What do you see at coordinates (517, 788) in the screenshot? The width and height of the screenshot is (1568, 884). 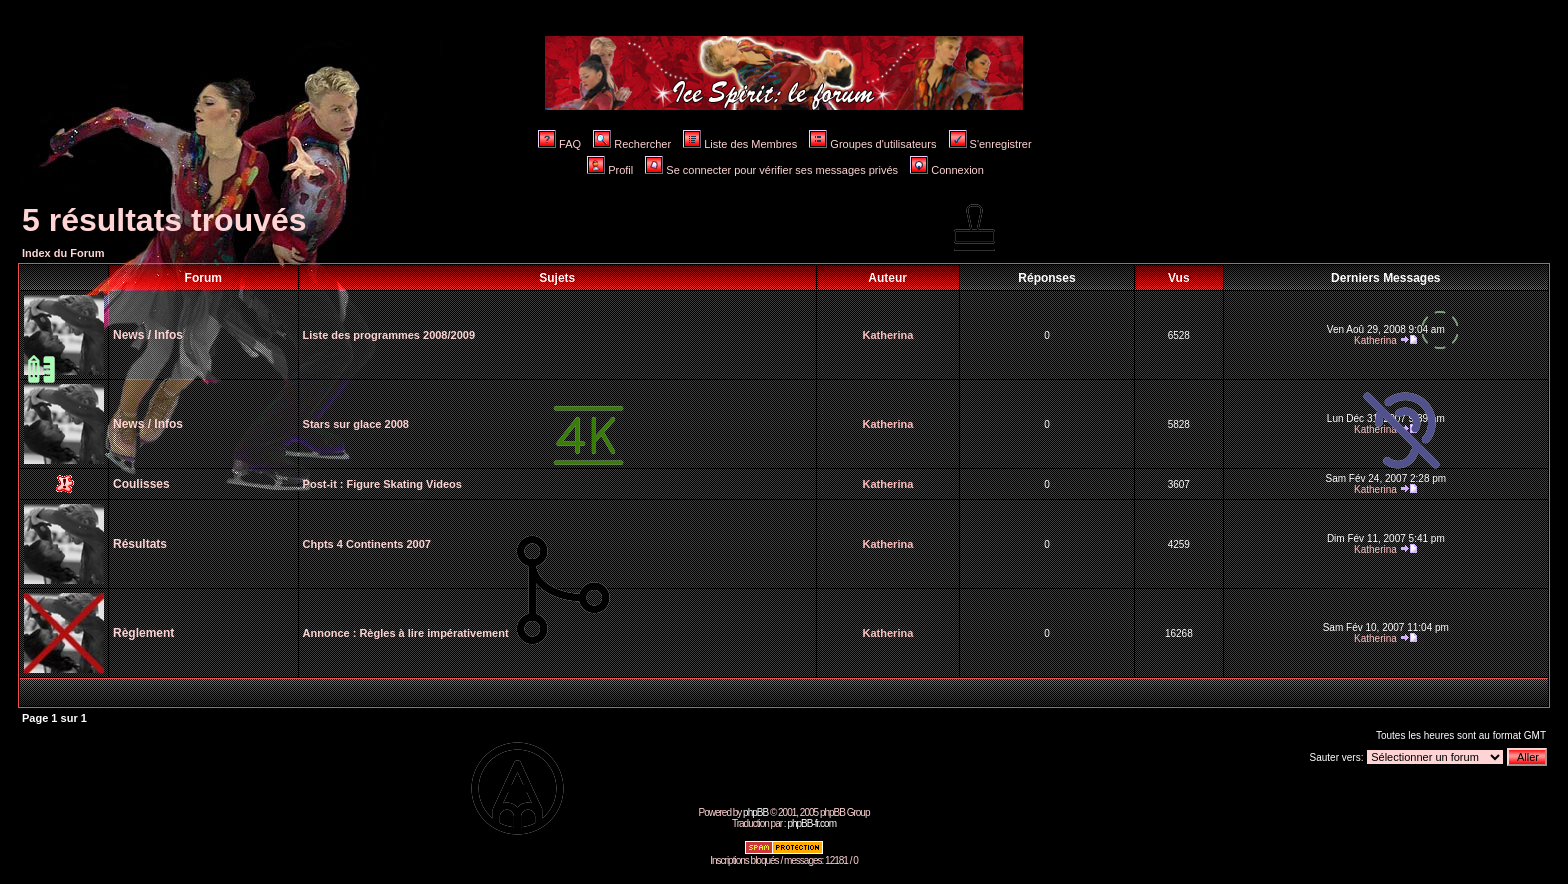 I see `edit profile or account settings` at bounding box center [517, 788].